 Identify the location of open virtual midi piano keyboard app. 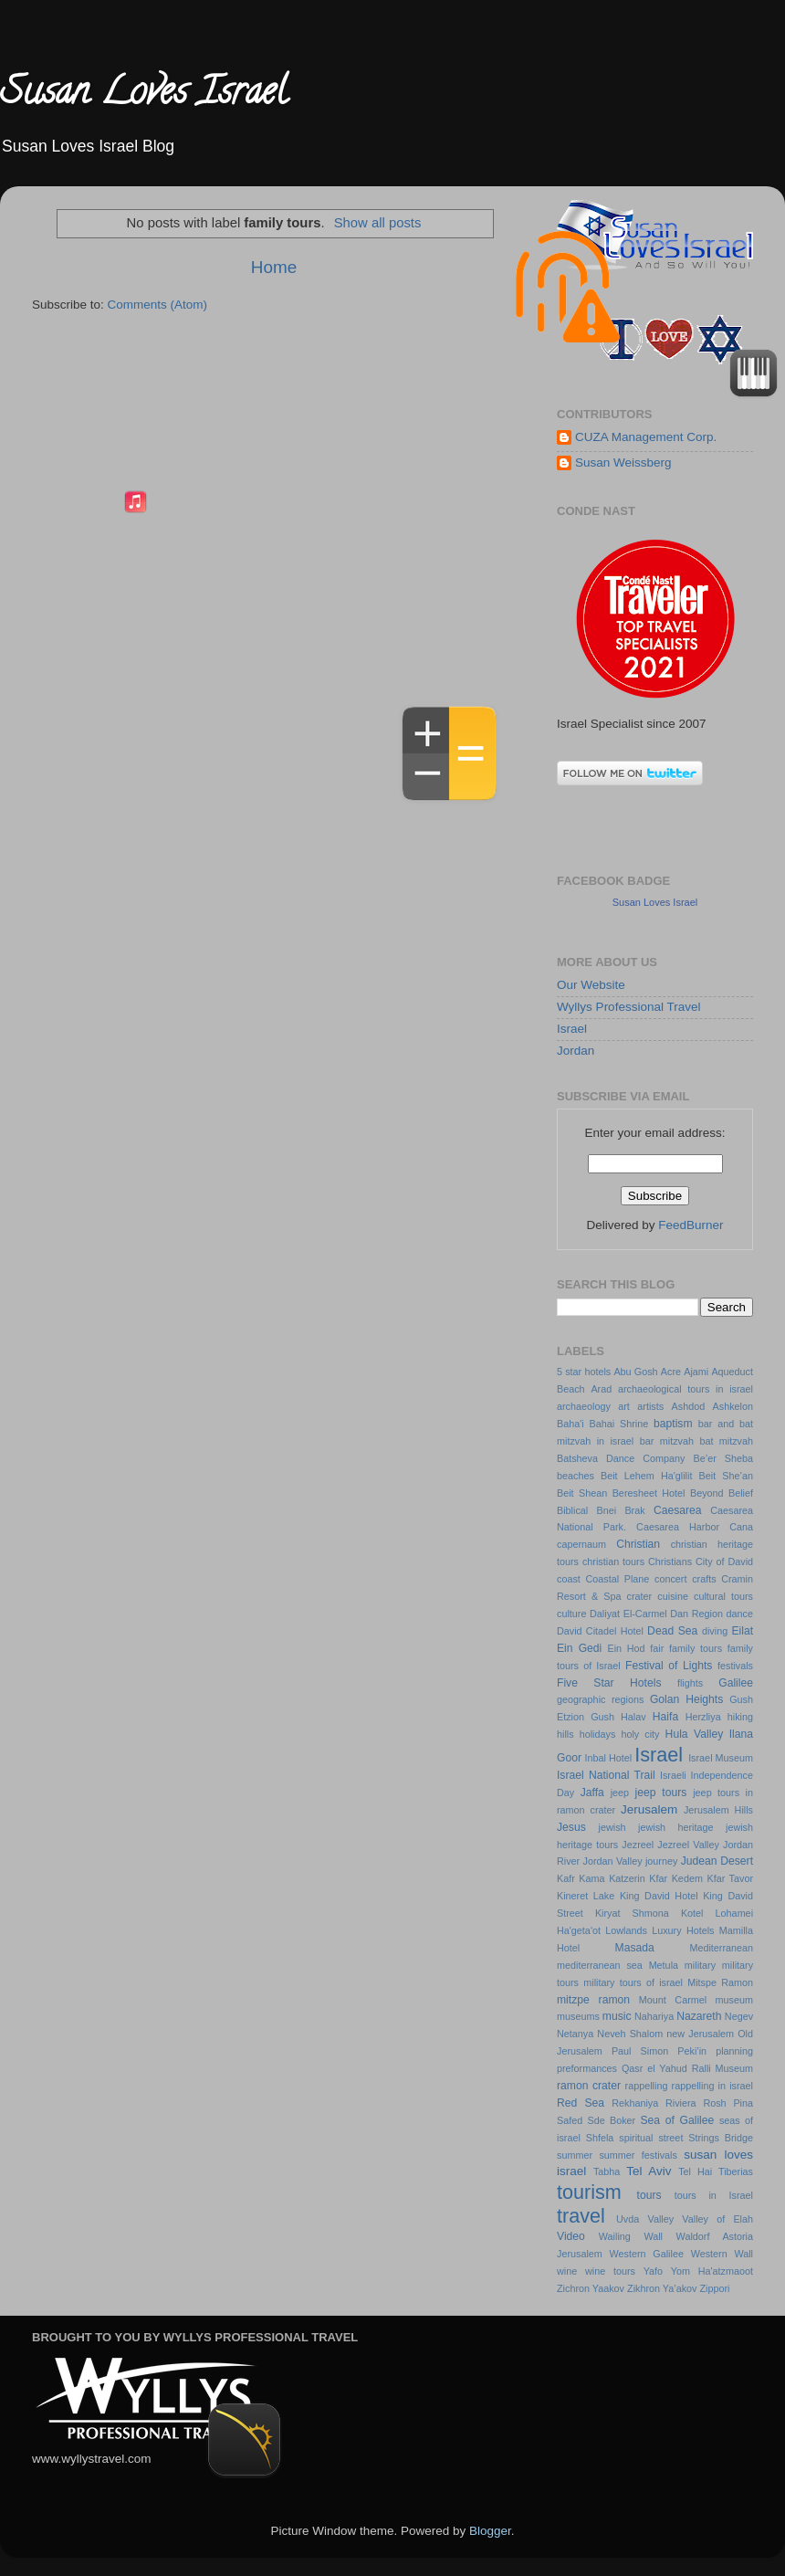
(753, 373).